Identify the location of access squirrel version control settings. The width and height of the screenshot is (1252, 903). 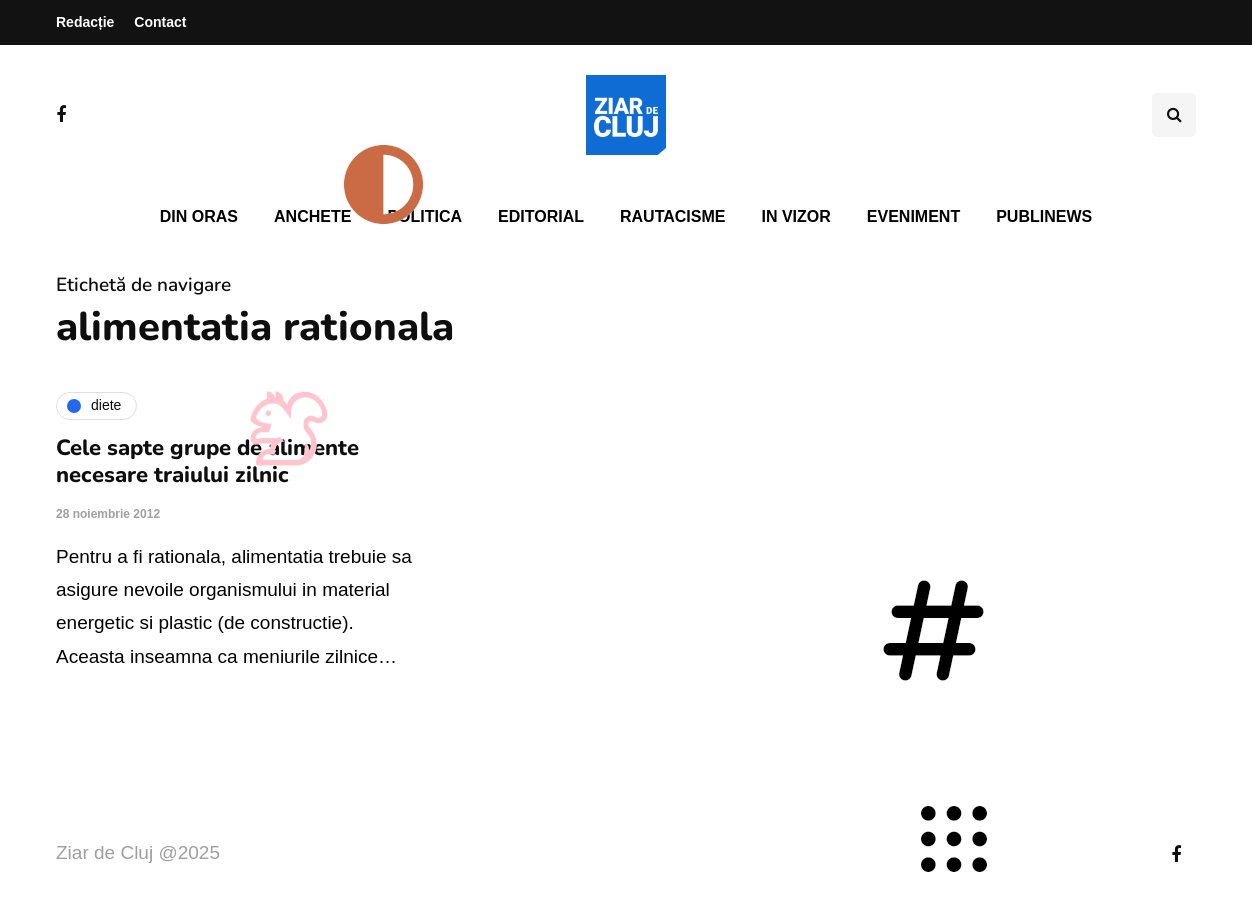
(289, 427).